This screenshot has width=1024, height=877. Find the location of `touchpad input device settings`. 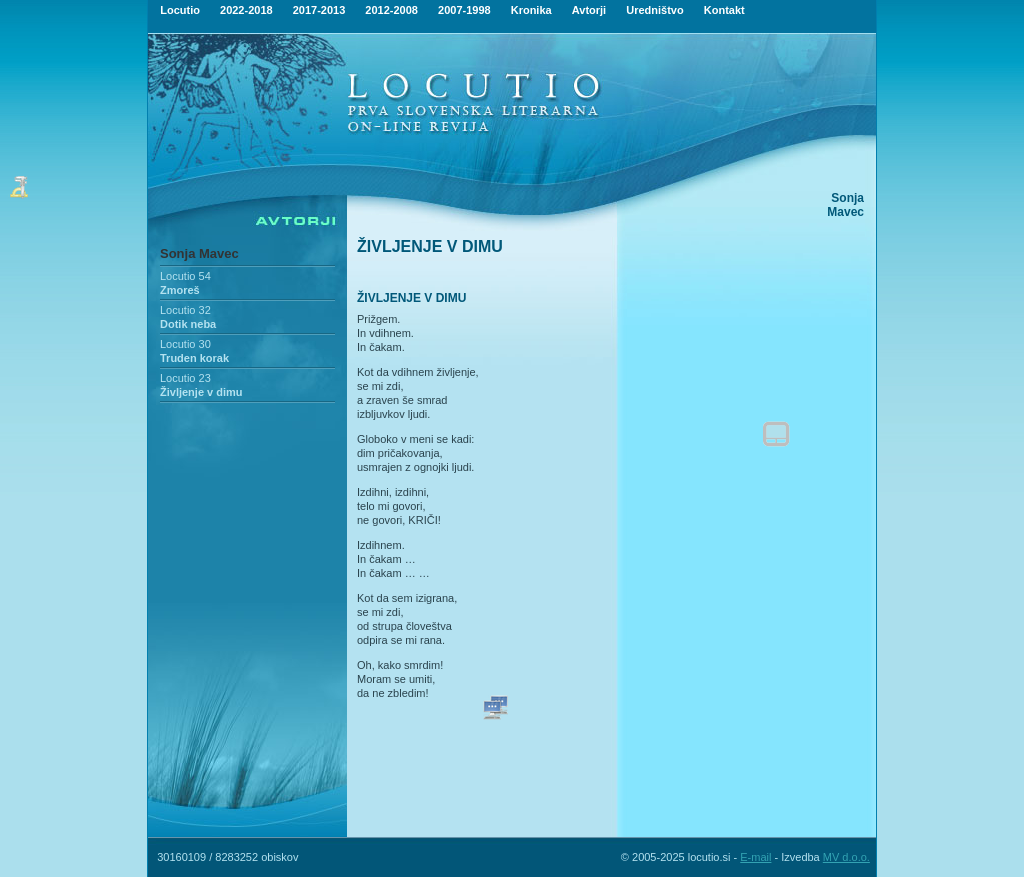

touchpad input device settings is located at coordinates (777, 434).